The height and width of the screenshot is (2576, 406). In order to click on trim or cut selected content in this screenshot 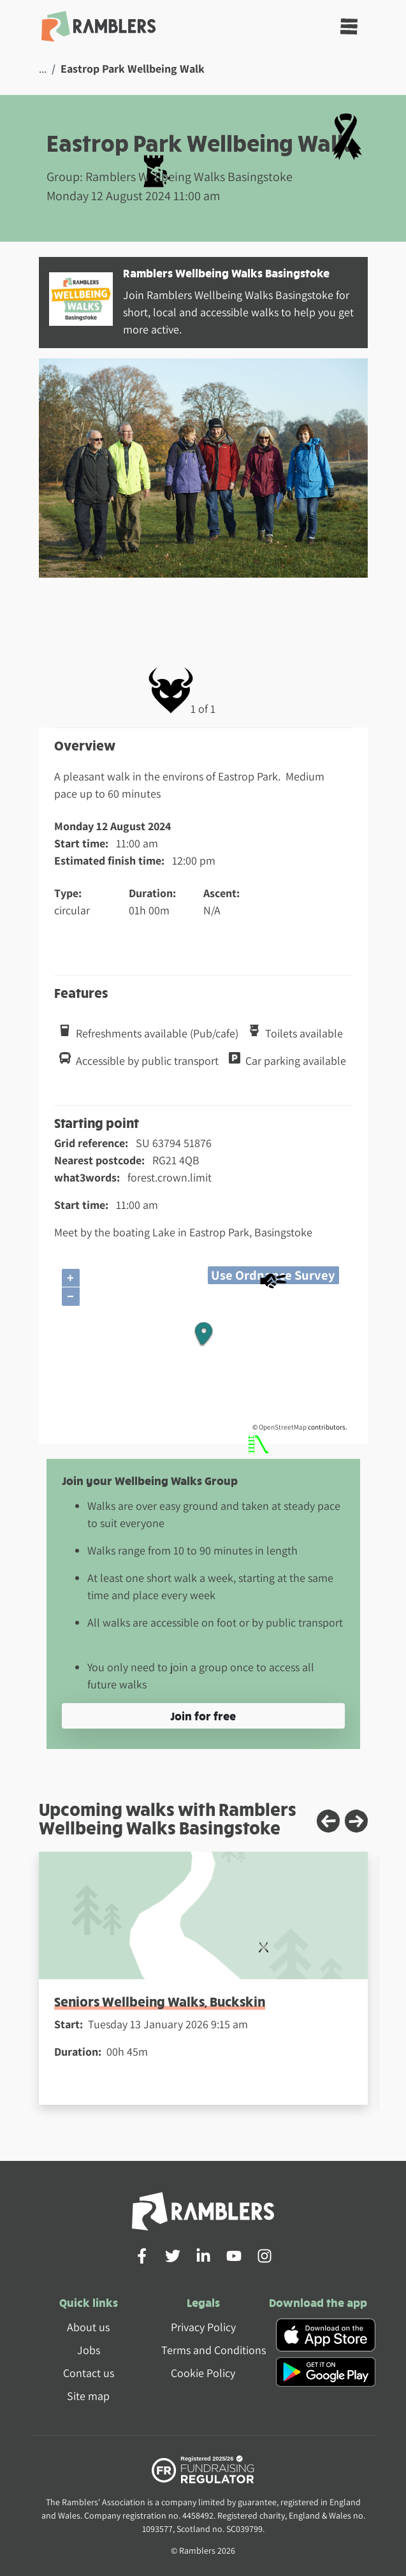, I will do `click(263, 1947)`.